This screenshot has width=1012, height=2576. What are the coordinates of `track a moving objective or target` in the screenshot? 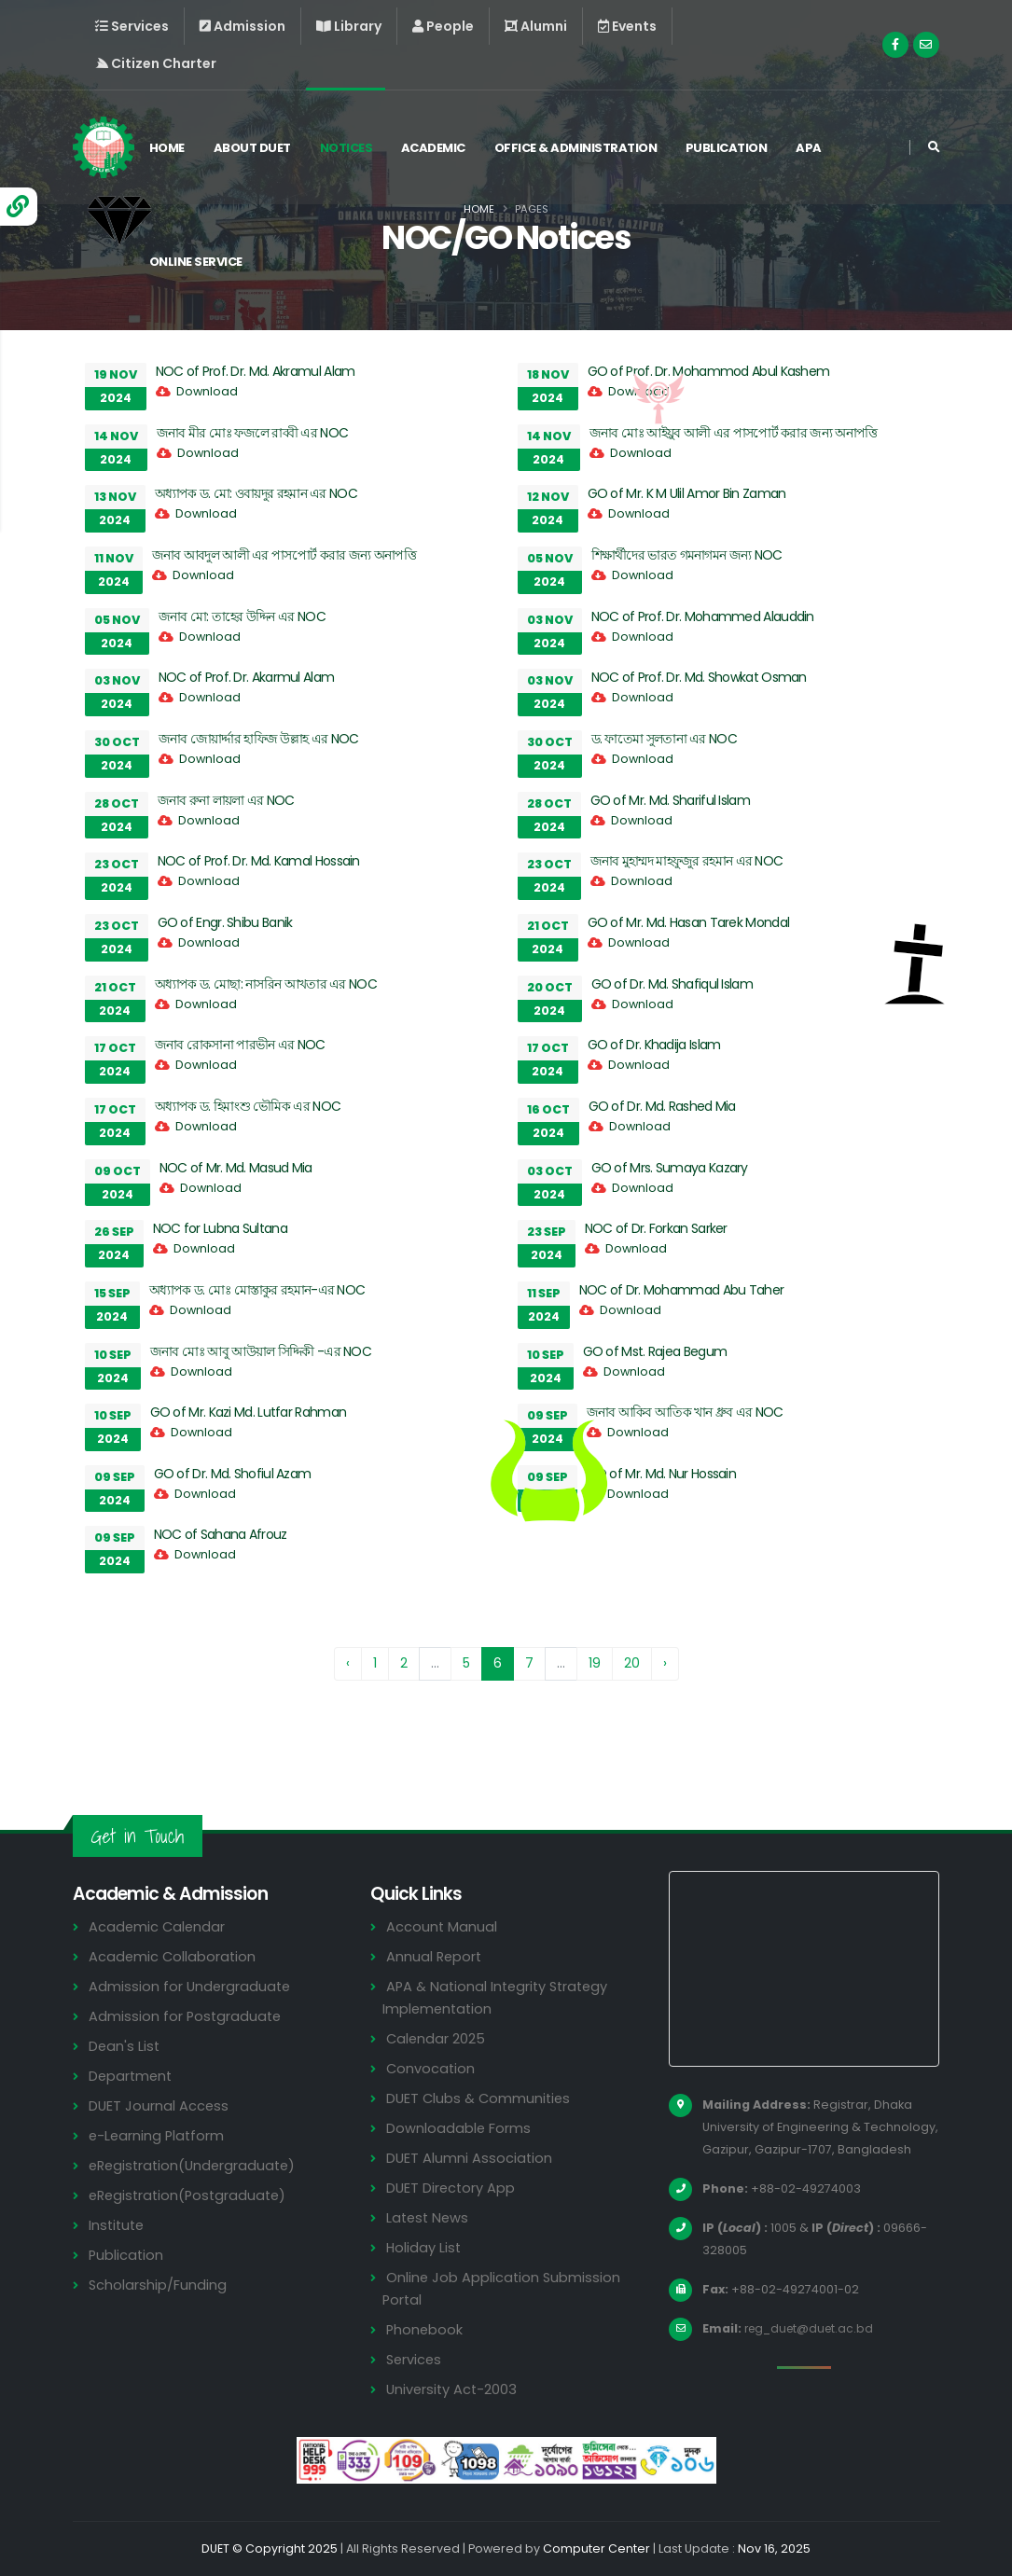 It's located at (658, 398).